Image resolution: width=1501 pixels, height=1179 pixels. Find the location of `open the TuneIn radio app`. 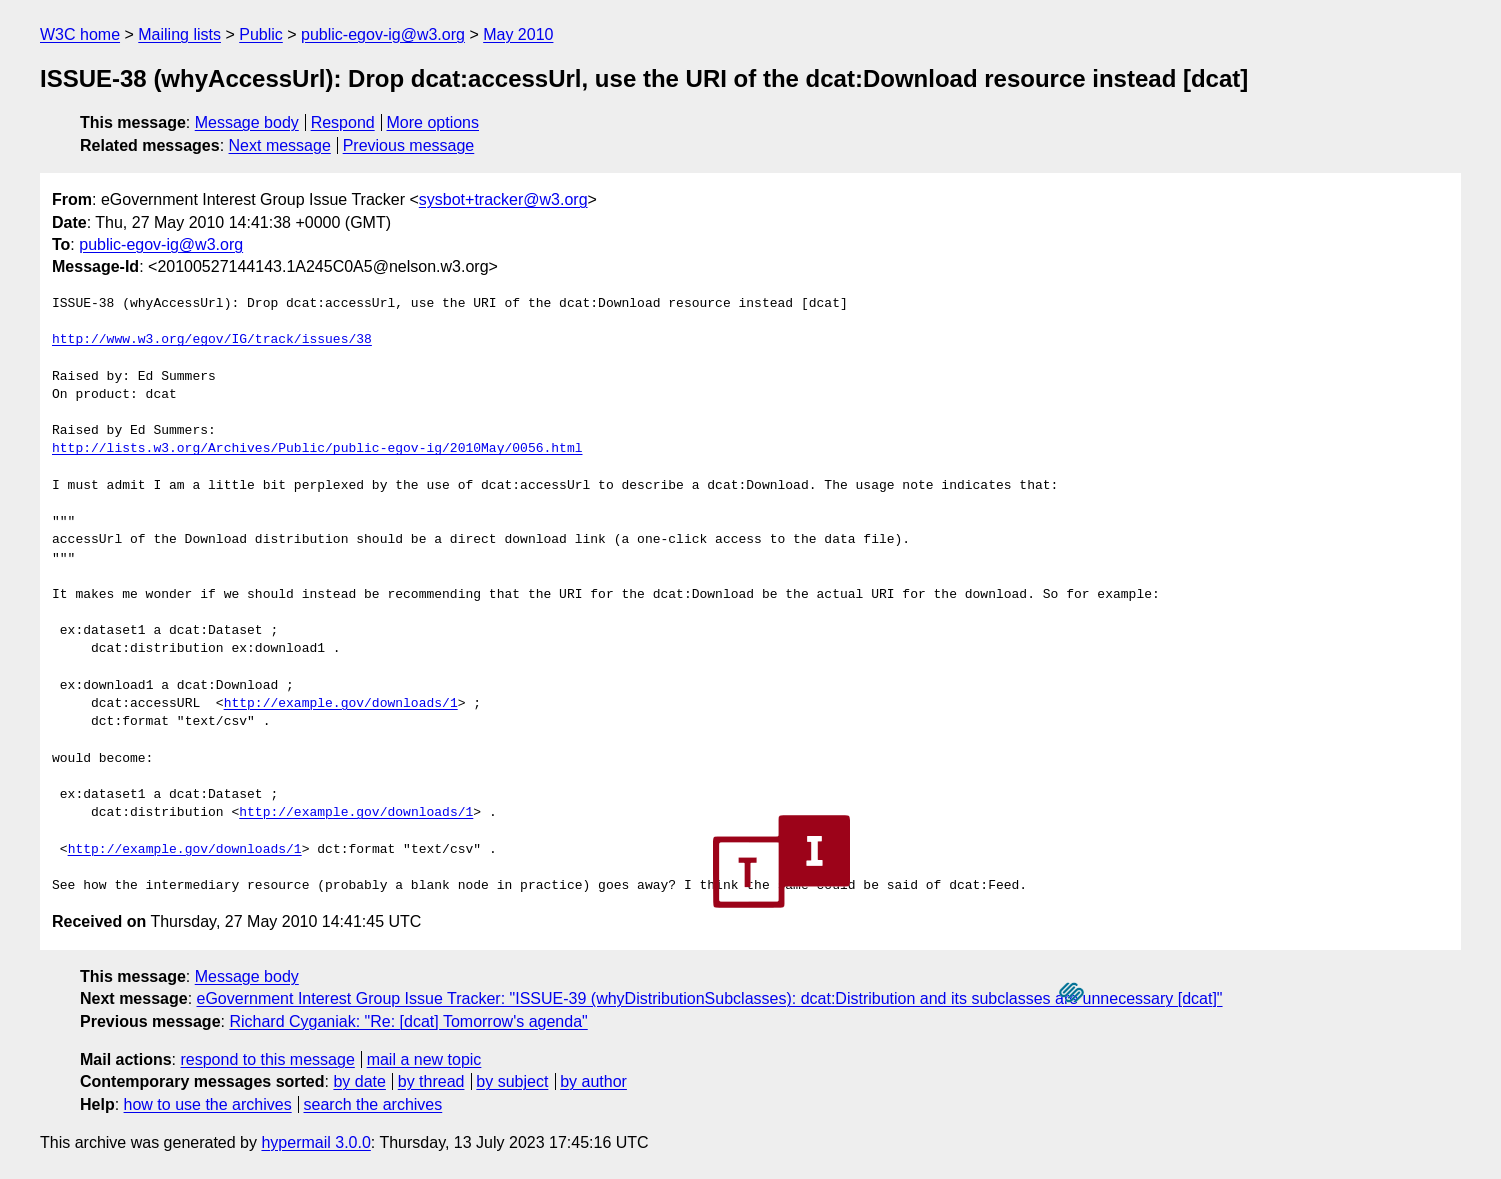

open the TuneIn radio app is located at coordinates (781, 861).